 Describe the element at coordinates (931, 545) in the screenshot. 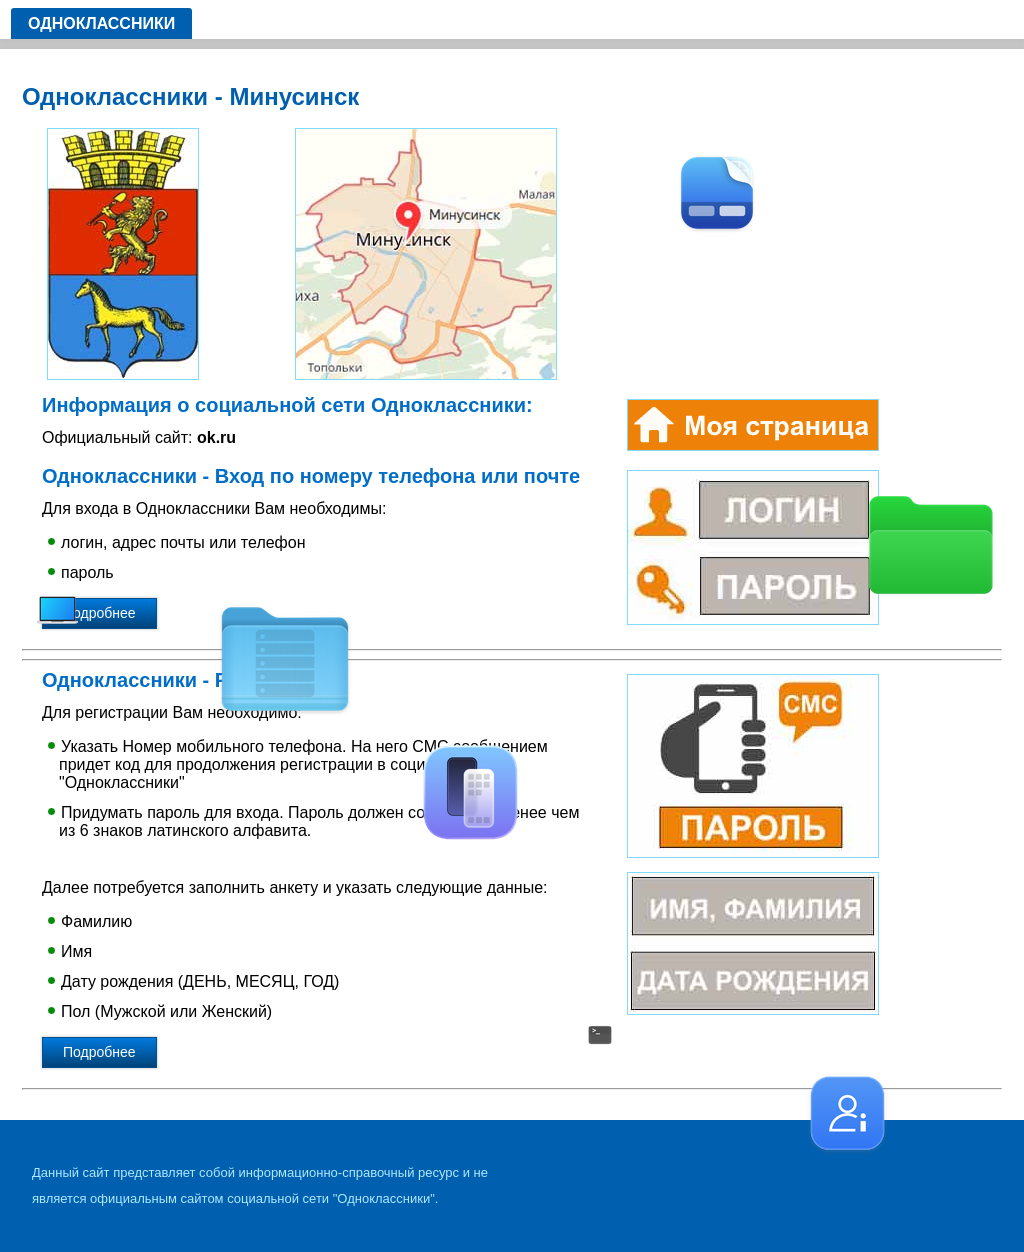

I see `open folder containing files` at that location.